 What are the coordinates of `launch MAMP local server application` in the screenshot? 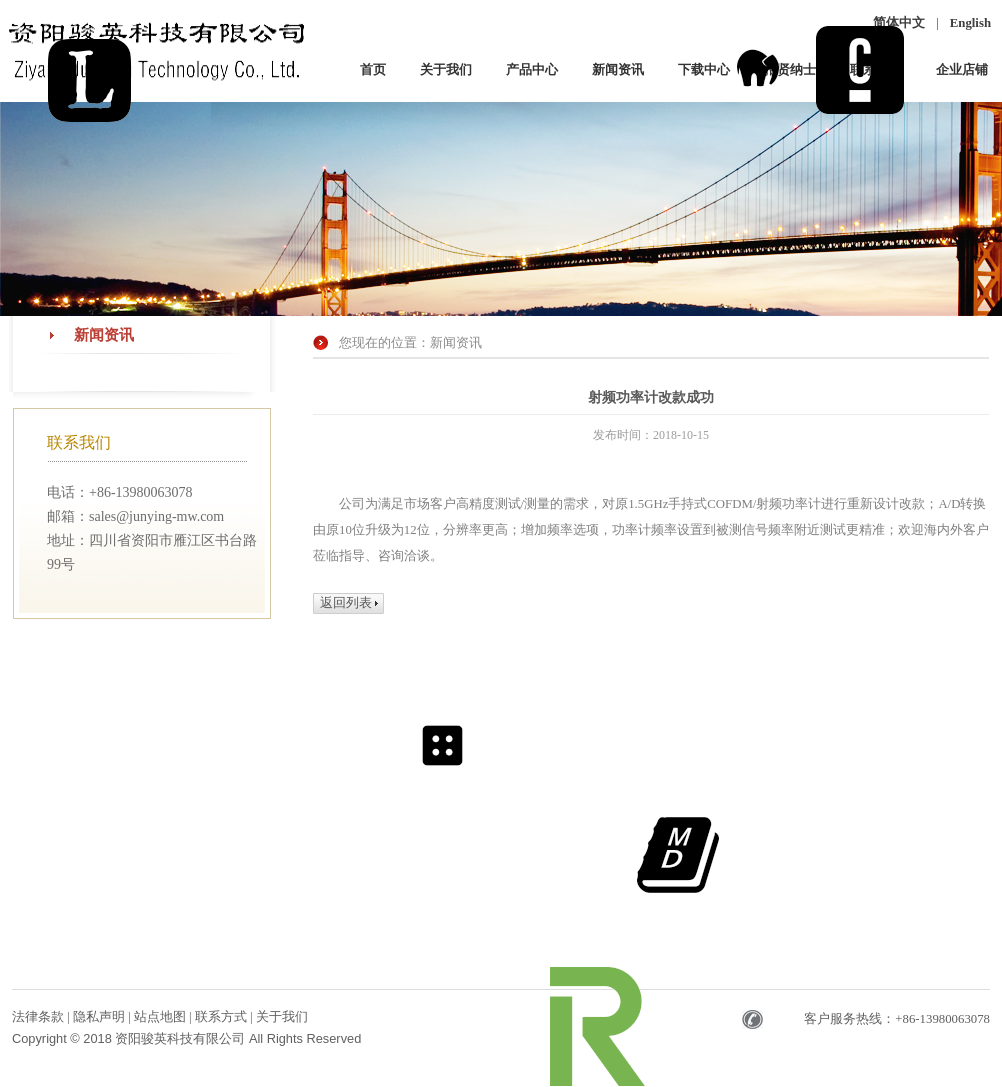 It's located at (758, 68).